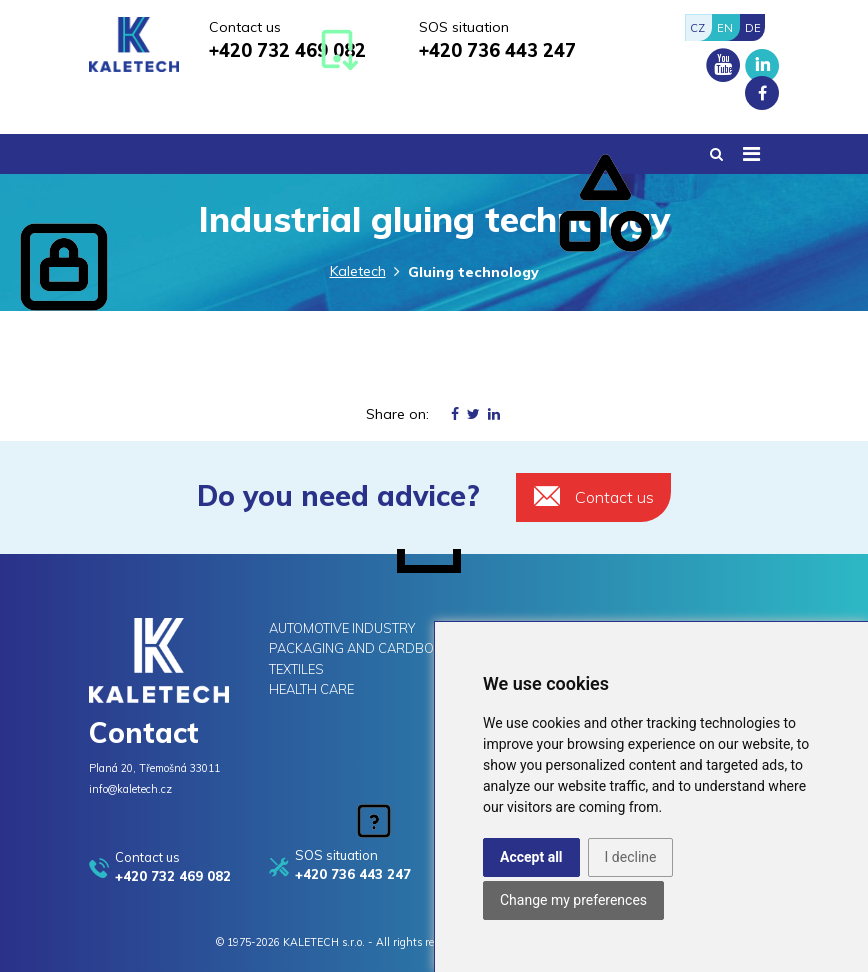 Image resolution: width=868 pixels, height=972 pixels. Describe the element at coordinates (64, 267) in the screenshot. I see `access security or privacy settings` at that location.